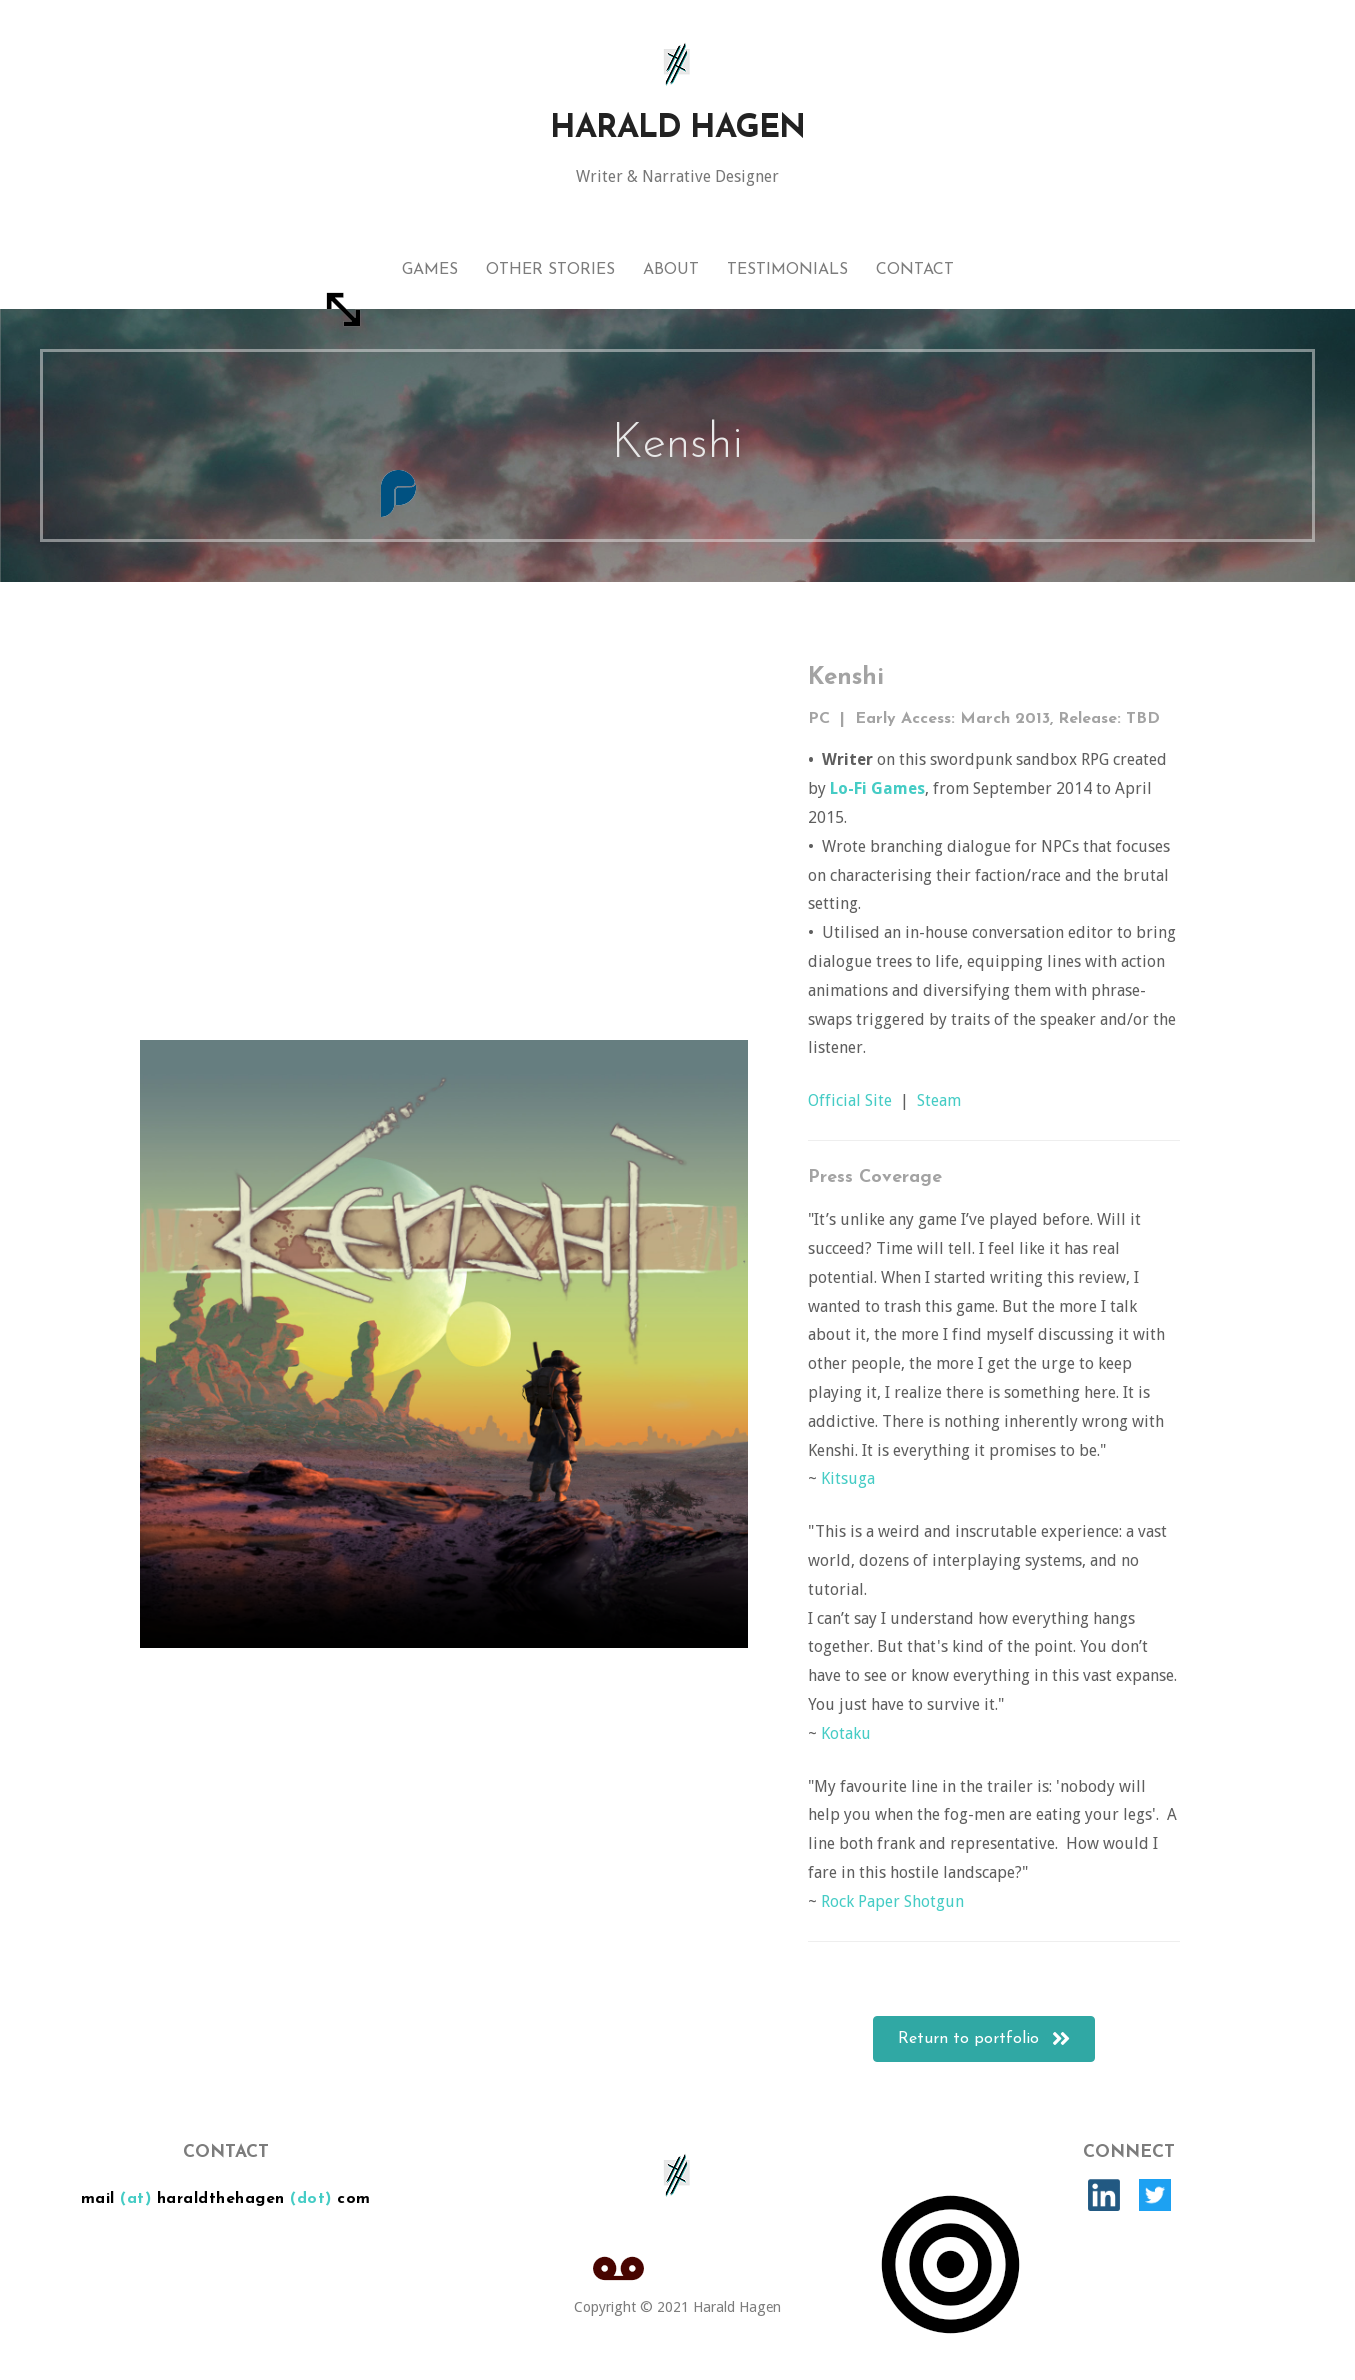  What do you see at coordinates (950, 2264) in the screenshot?
I see `activate focus mode` at bounding box center [950, 2264].